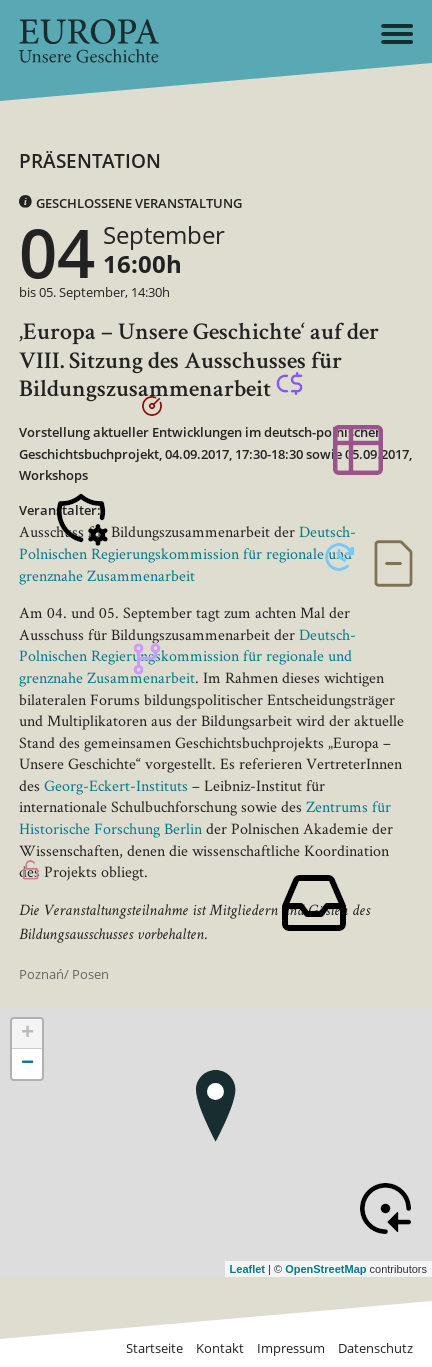  I want to click on view performance metrics or usage statistics, so click(152, 406).